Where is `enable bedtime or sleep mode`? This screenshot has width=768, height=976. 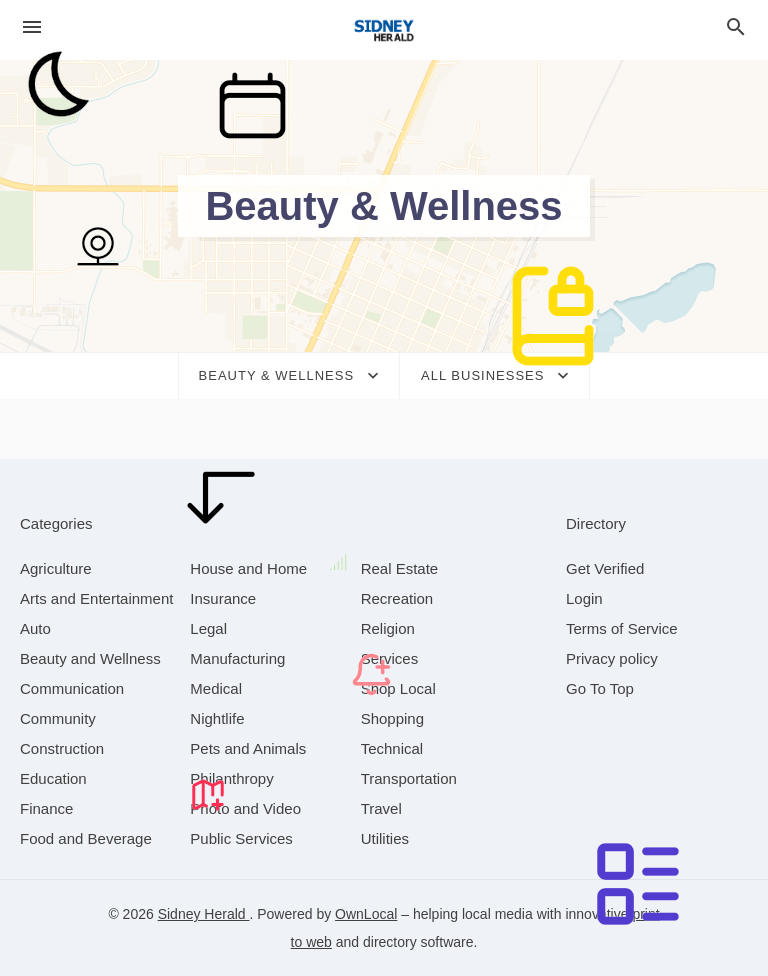 enable bedtime or sleep mode is located at coordinates (61, 84).